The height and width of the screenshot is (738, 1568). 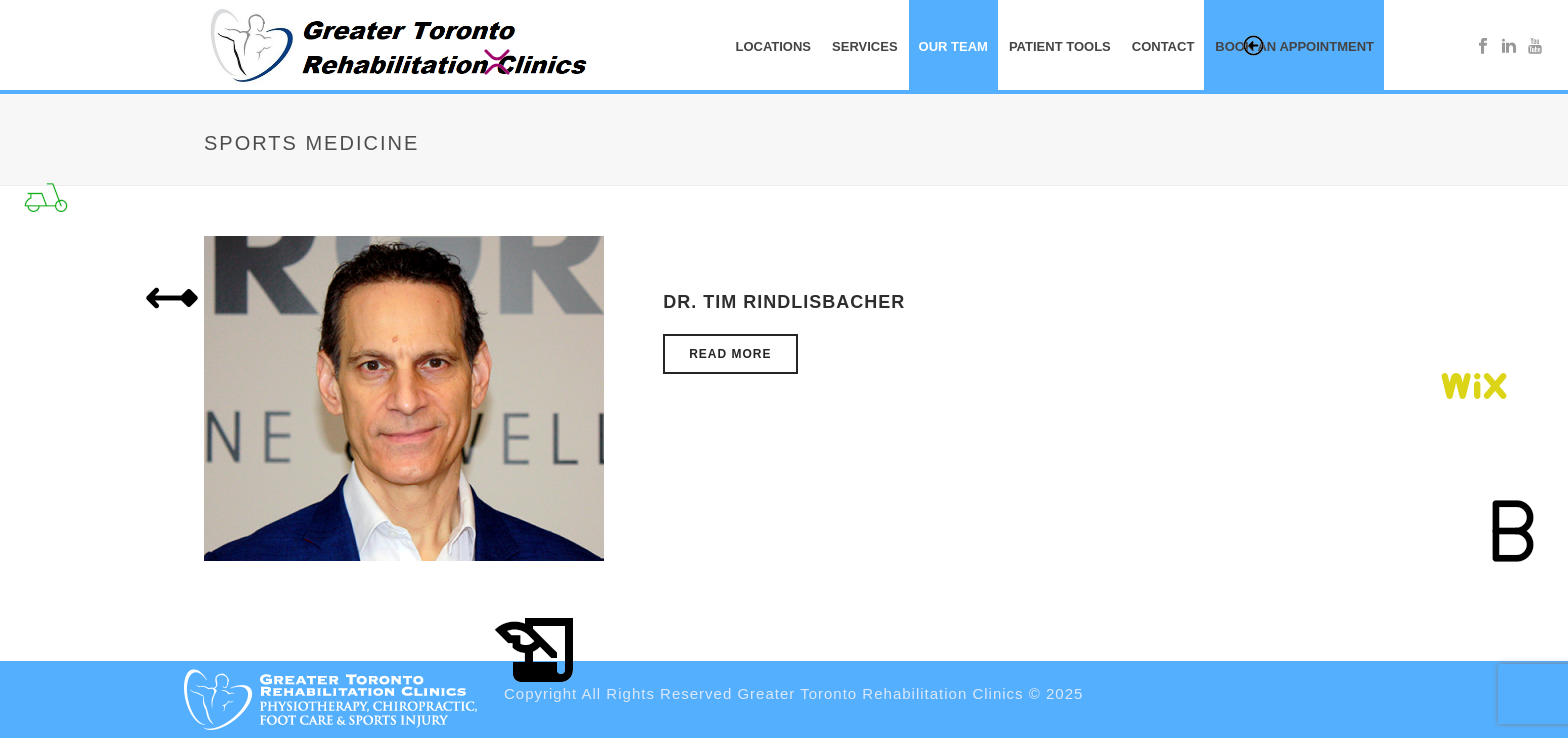 I want to click on access document history or revision log, so click(x=537, y=650).